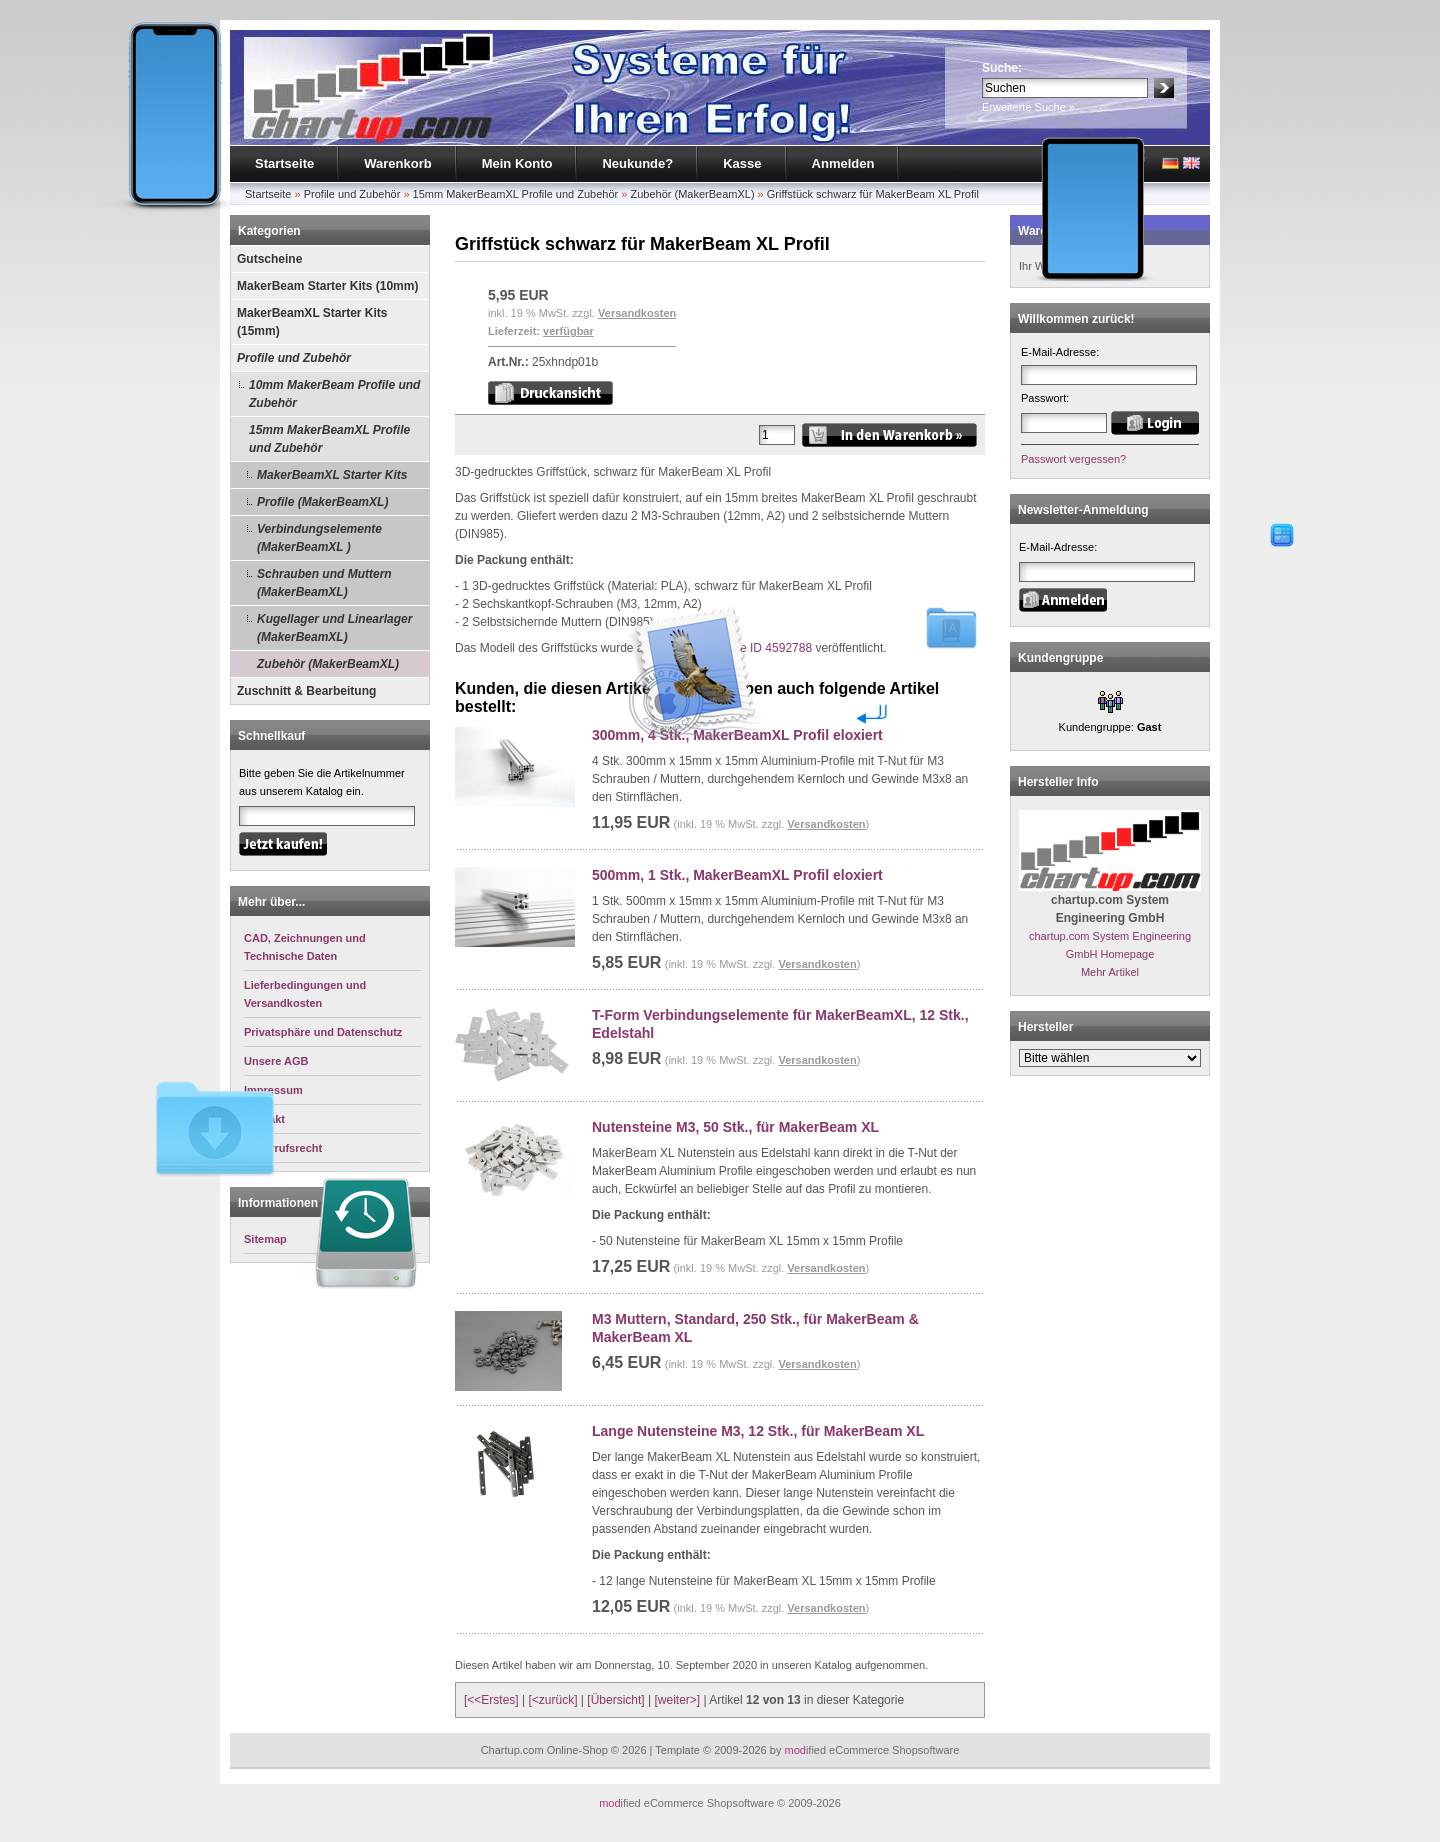 The height and width of the screenshot is (1842, 1440). Describe the element at coordinates (215, 1128) in the screenshot. I see `open your downloads folder` at that location.